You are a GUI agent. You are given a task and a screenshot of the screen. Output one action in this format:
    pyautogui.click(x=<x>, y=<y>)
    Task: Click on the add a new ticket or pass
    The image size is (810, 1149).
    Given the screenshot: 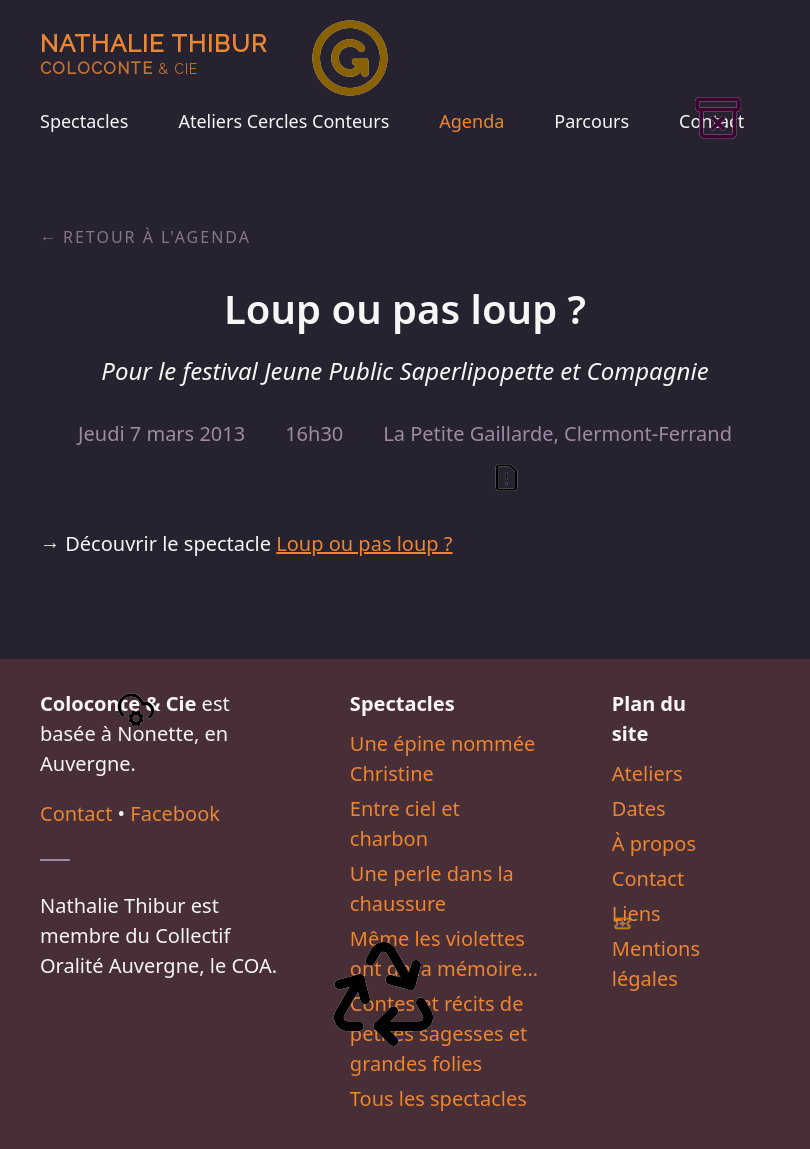 What is the action you would take?
    pyautogui.click(x=622, y=923)
    